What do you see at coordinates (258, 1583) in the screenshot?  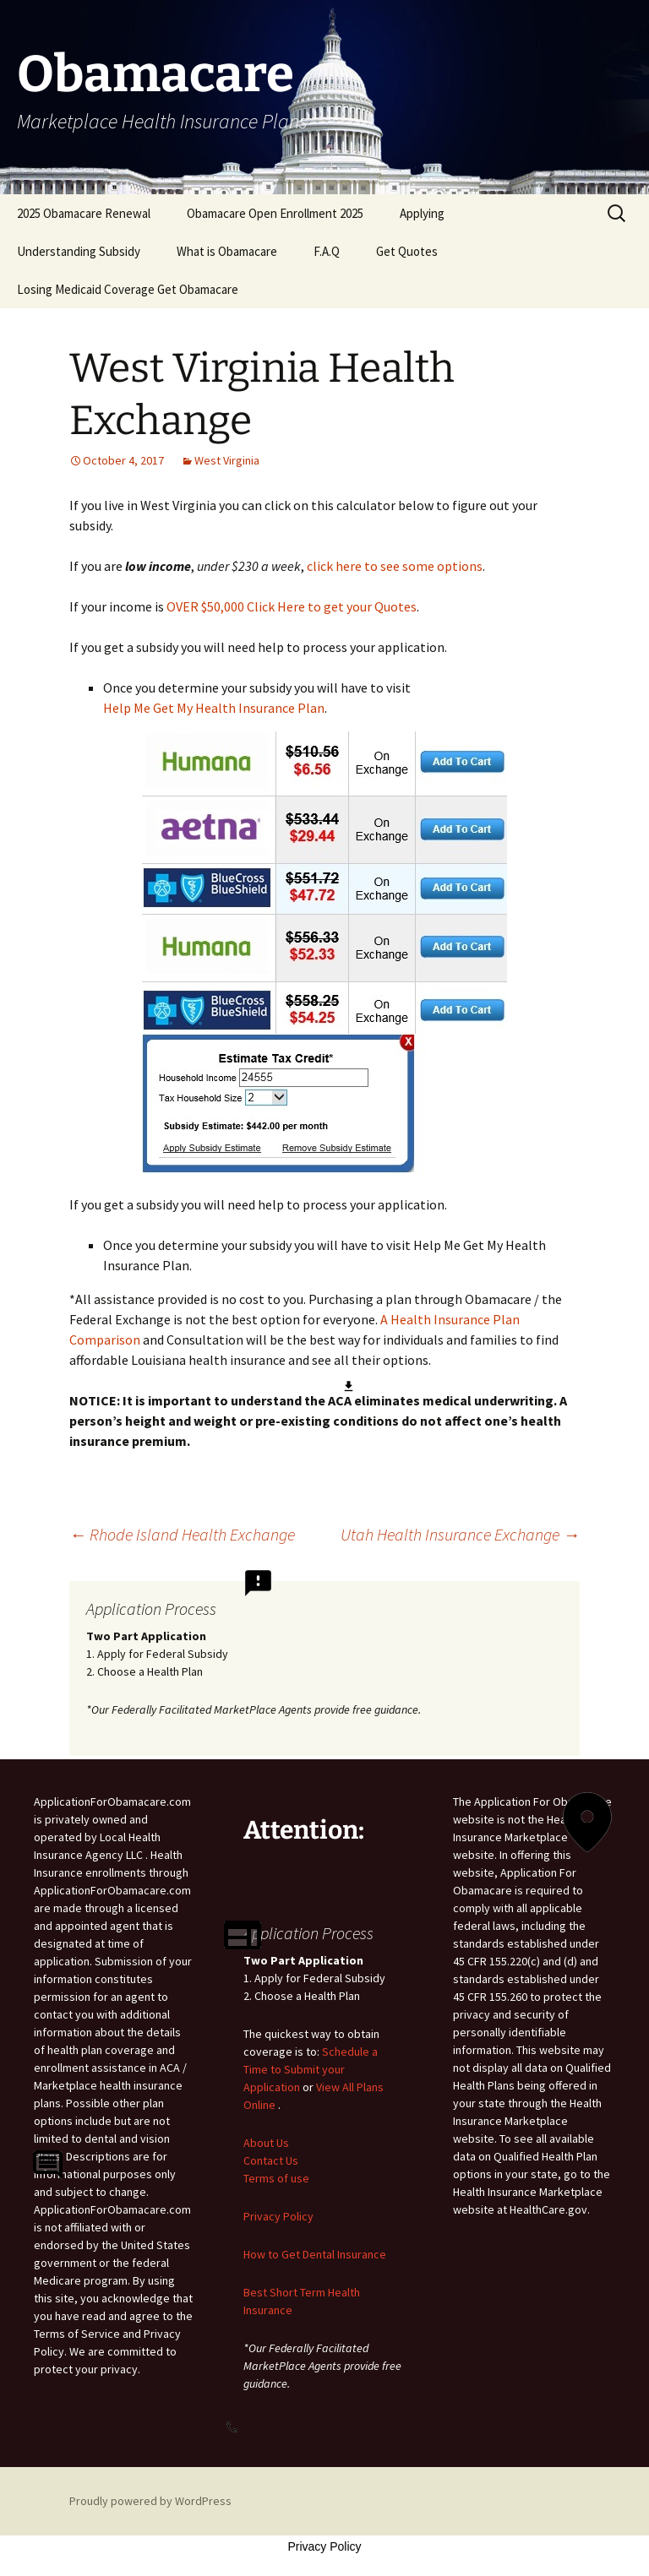 I see `submit feedback or comments` at bounding box center [258, 1583].